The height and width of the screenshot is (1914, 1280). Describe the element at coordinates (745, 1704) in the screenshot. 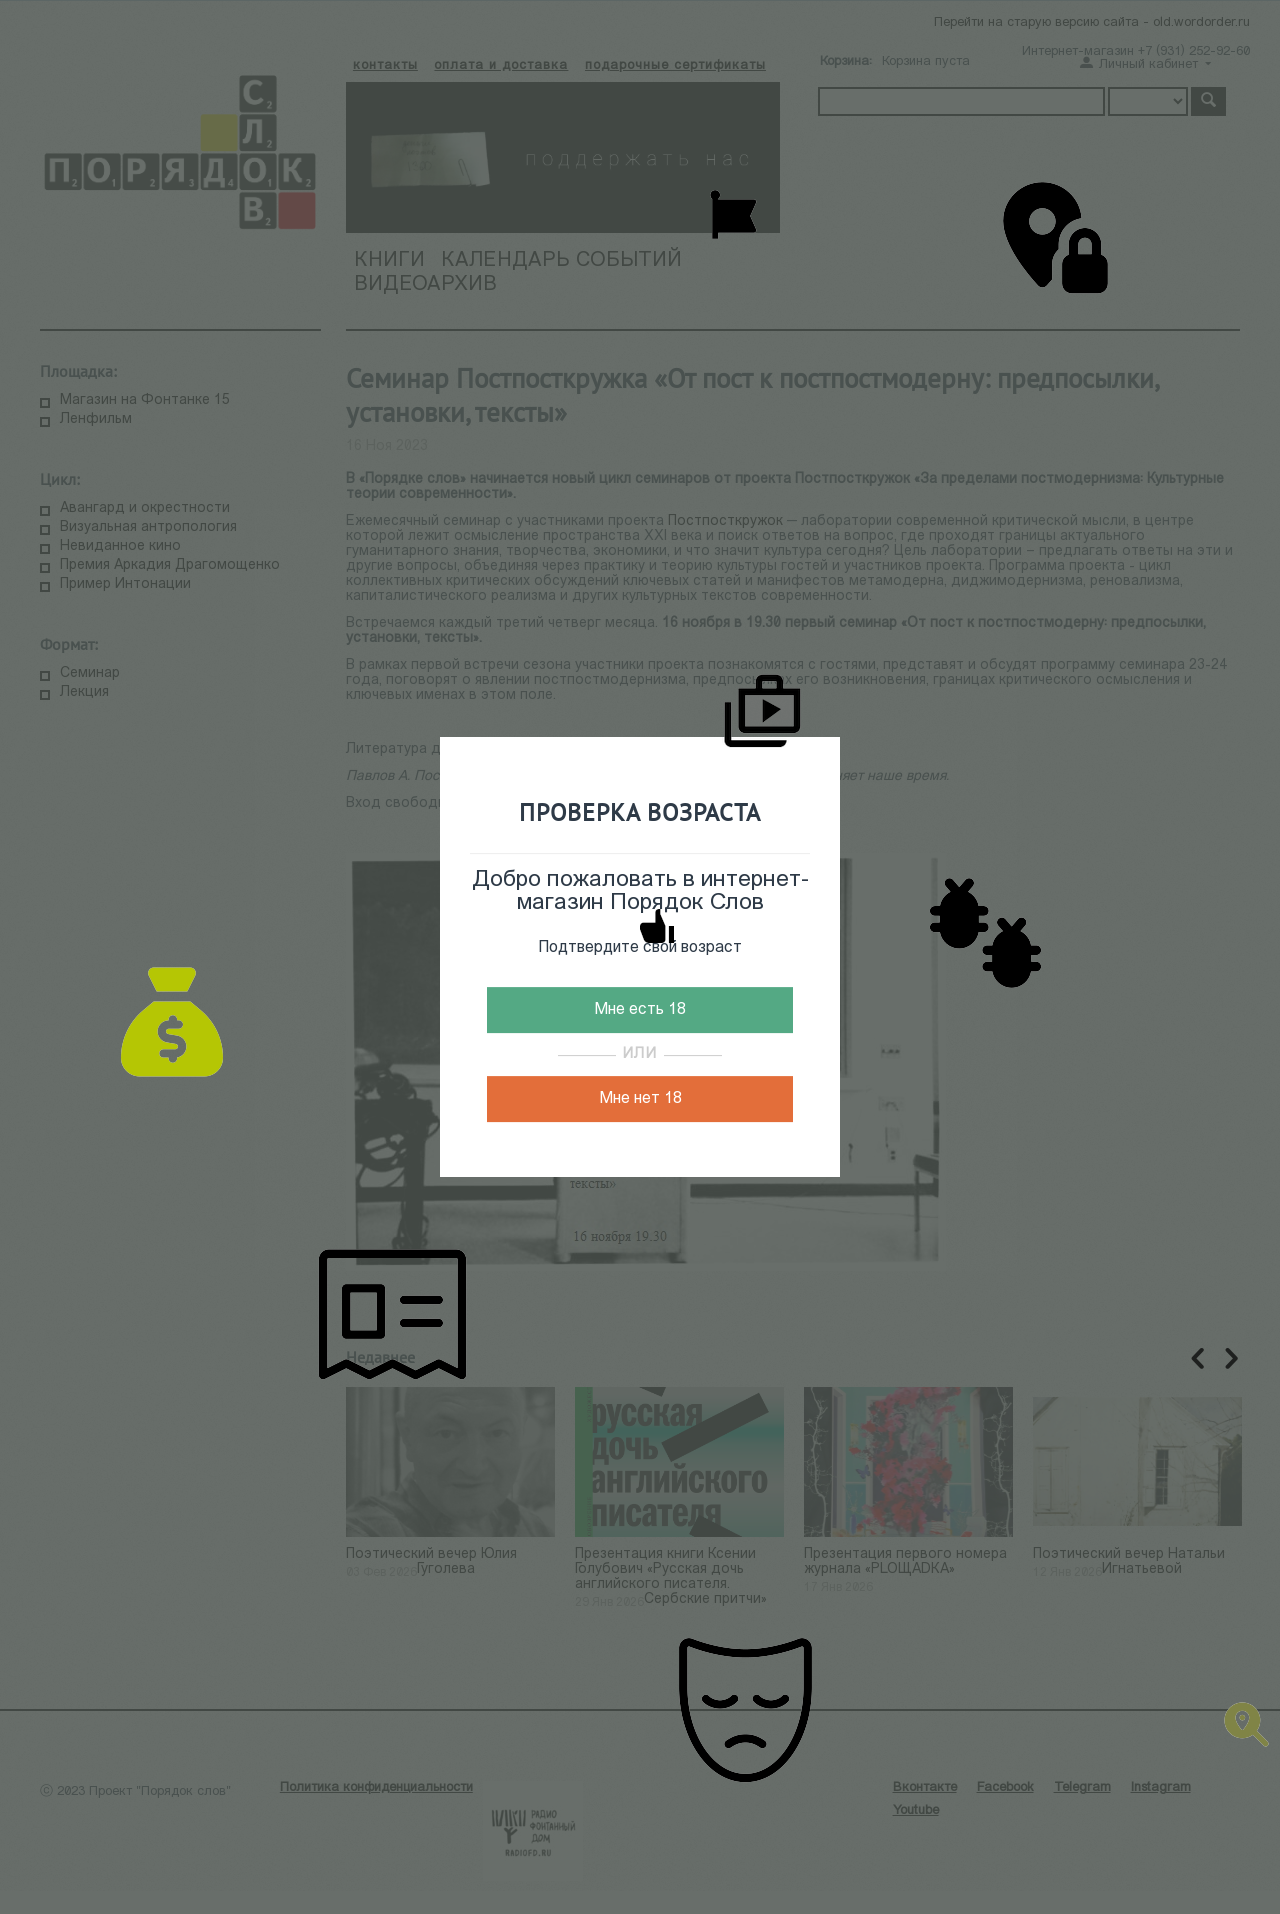

I see `select sad or tragedy theater mask` at that location.